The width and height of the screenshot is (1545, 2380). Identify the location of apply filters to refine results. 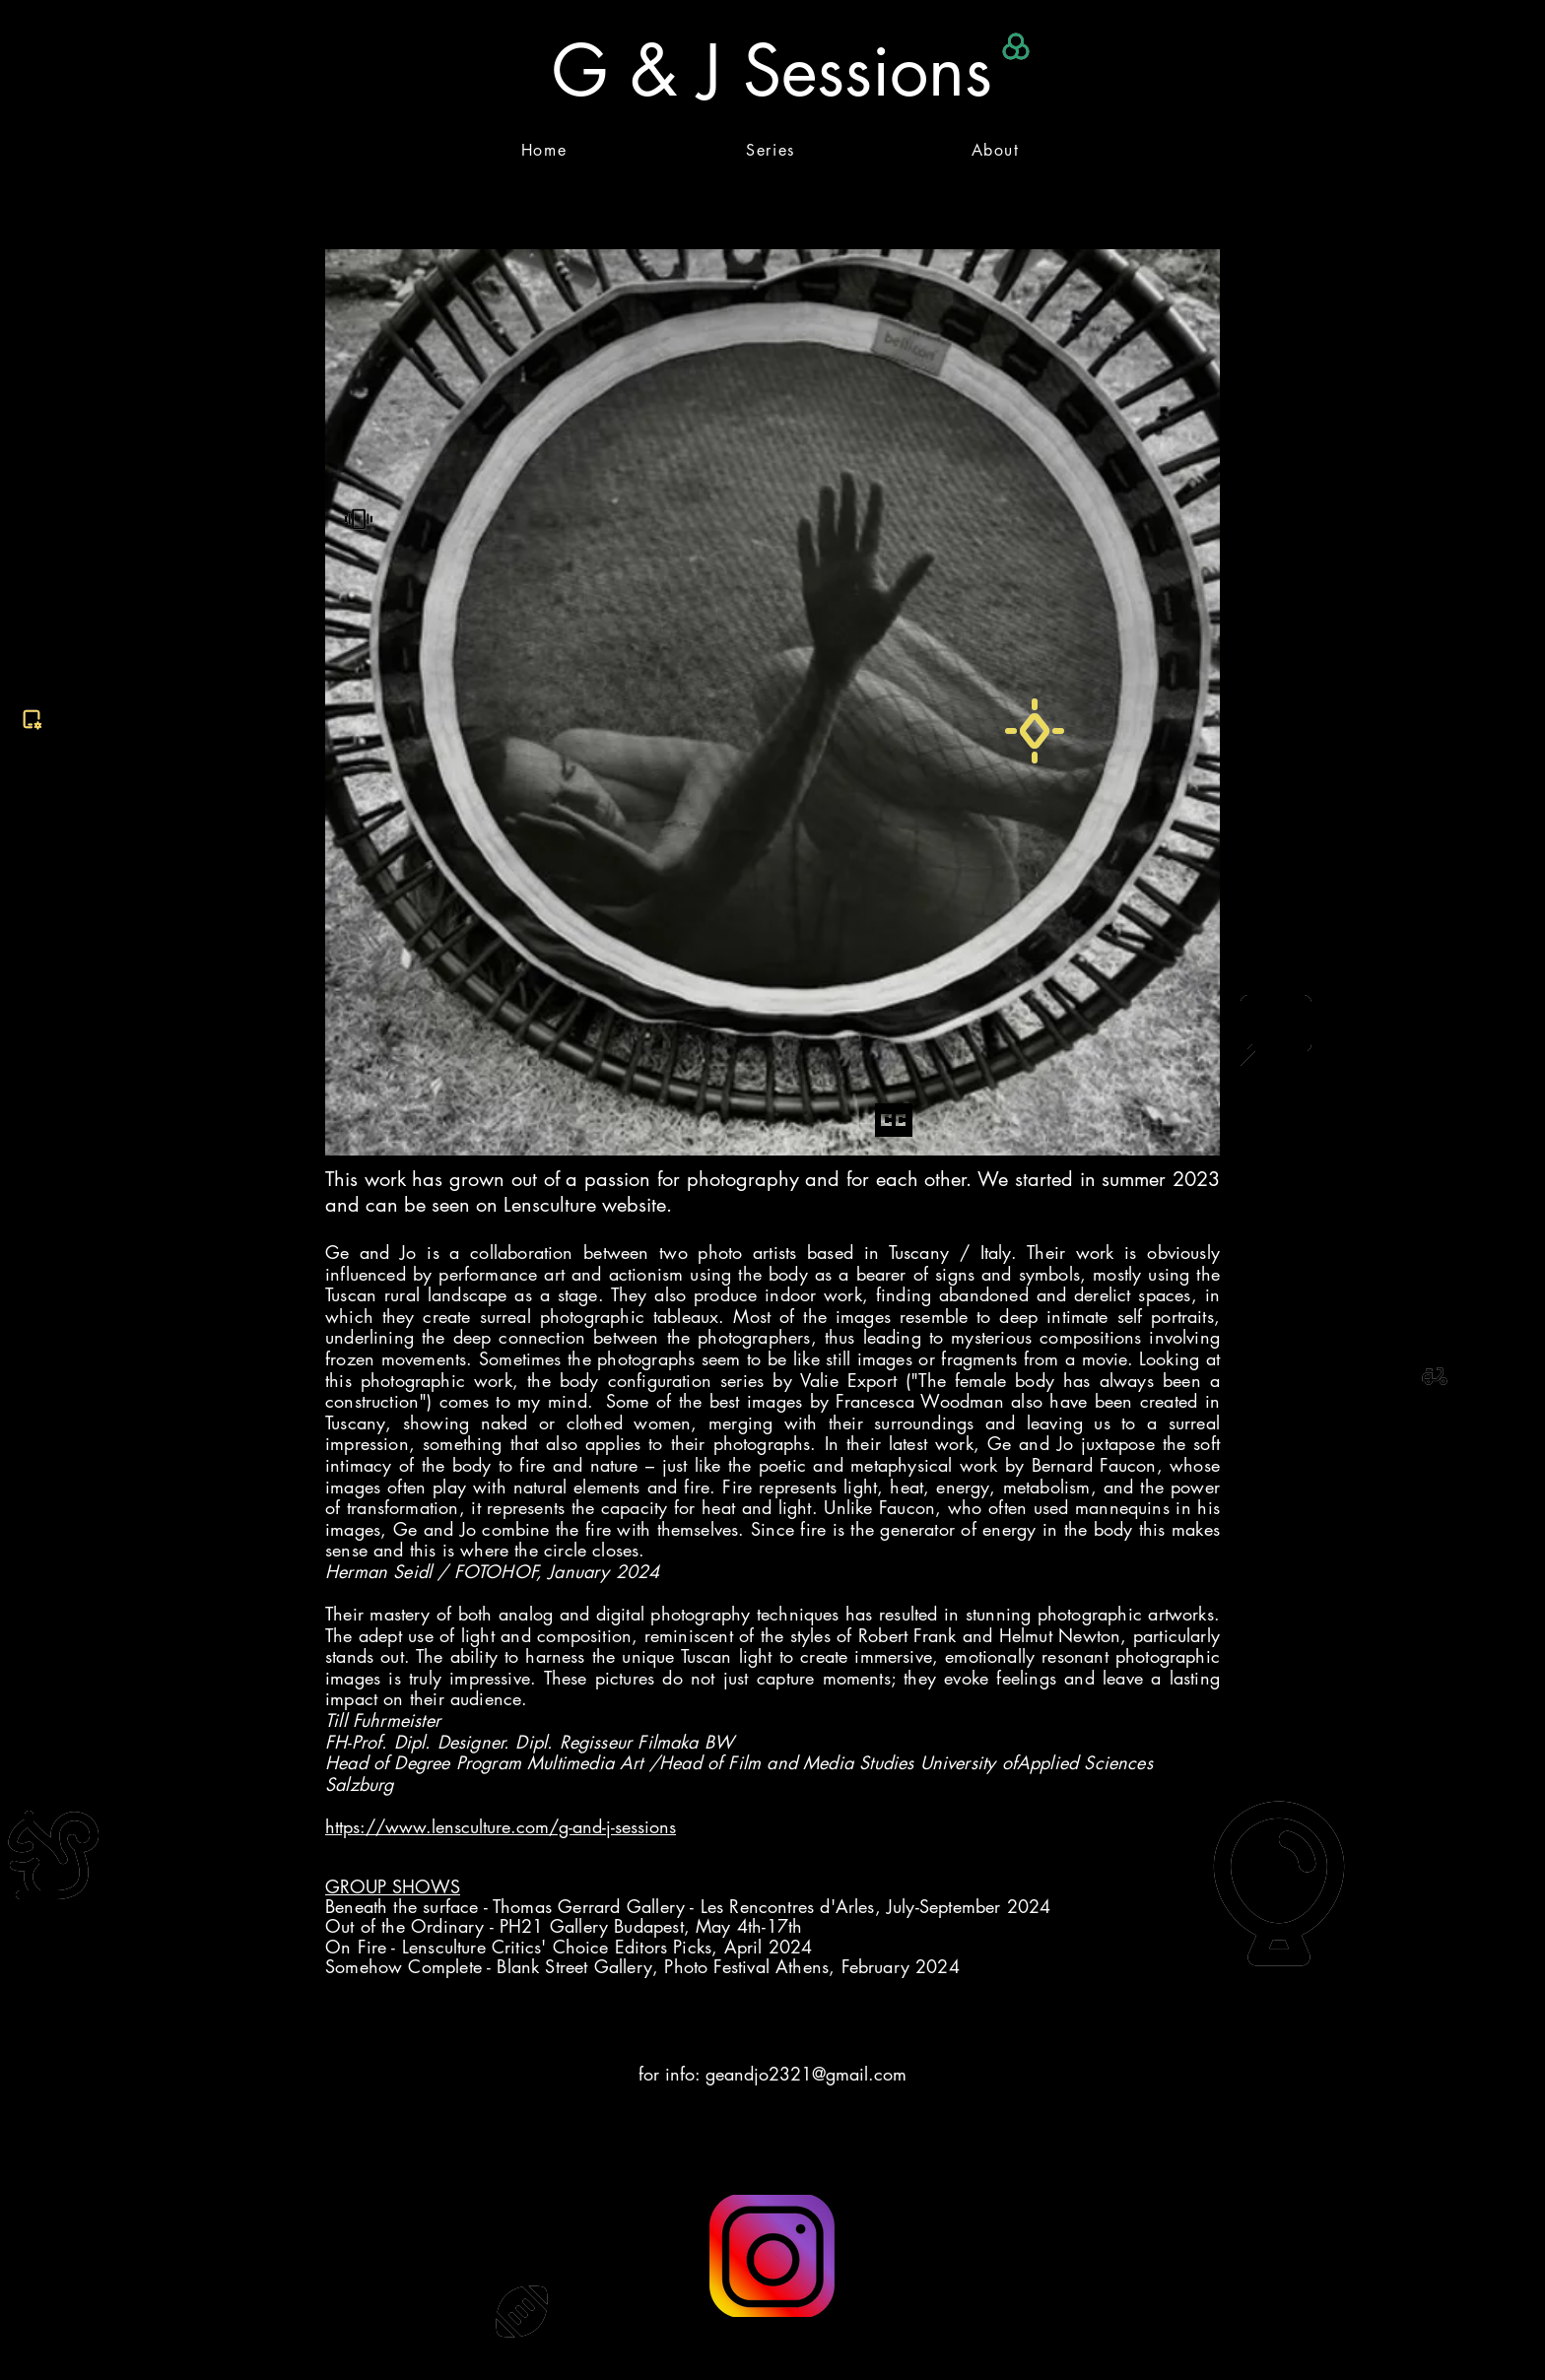
(1016, 46).